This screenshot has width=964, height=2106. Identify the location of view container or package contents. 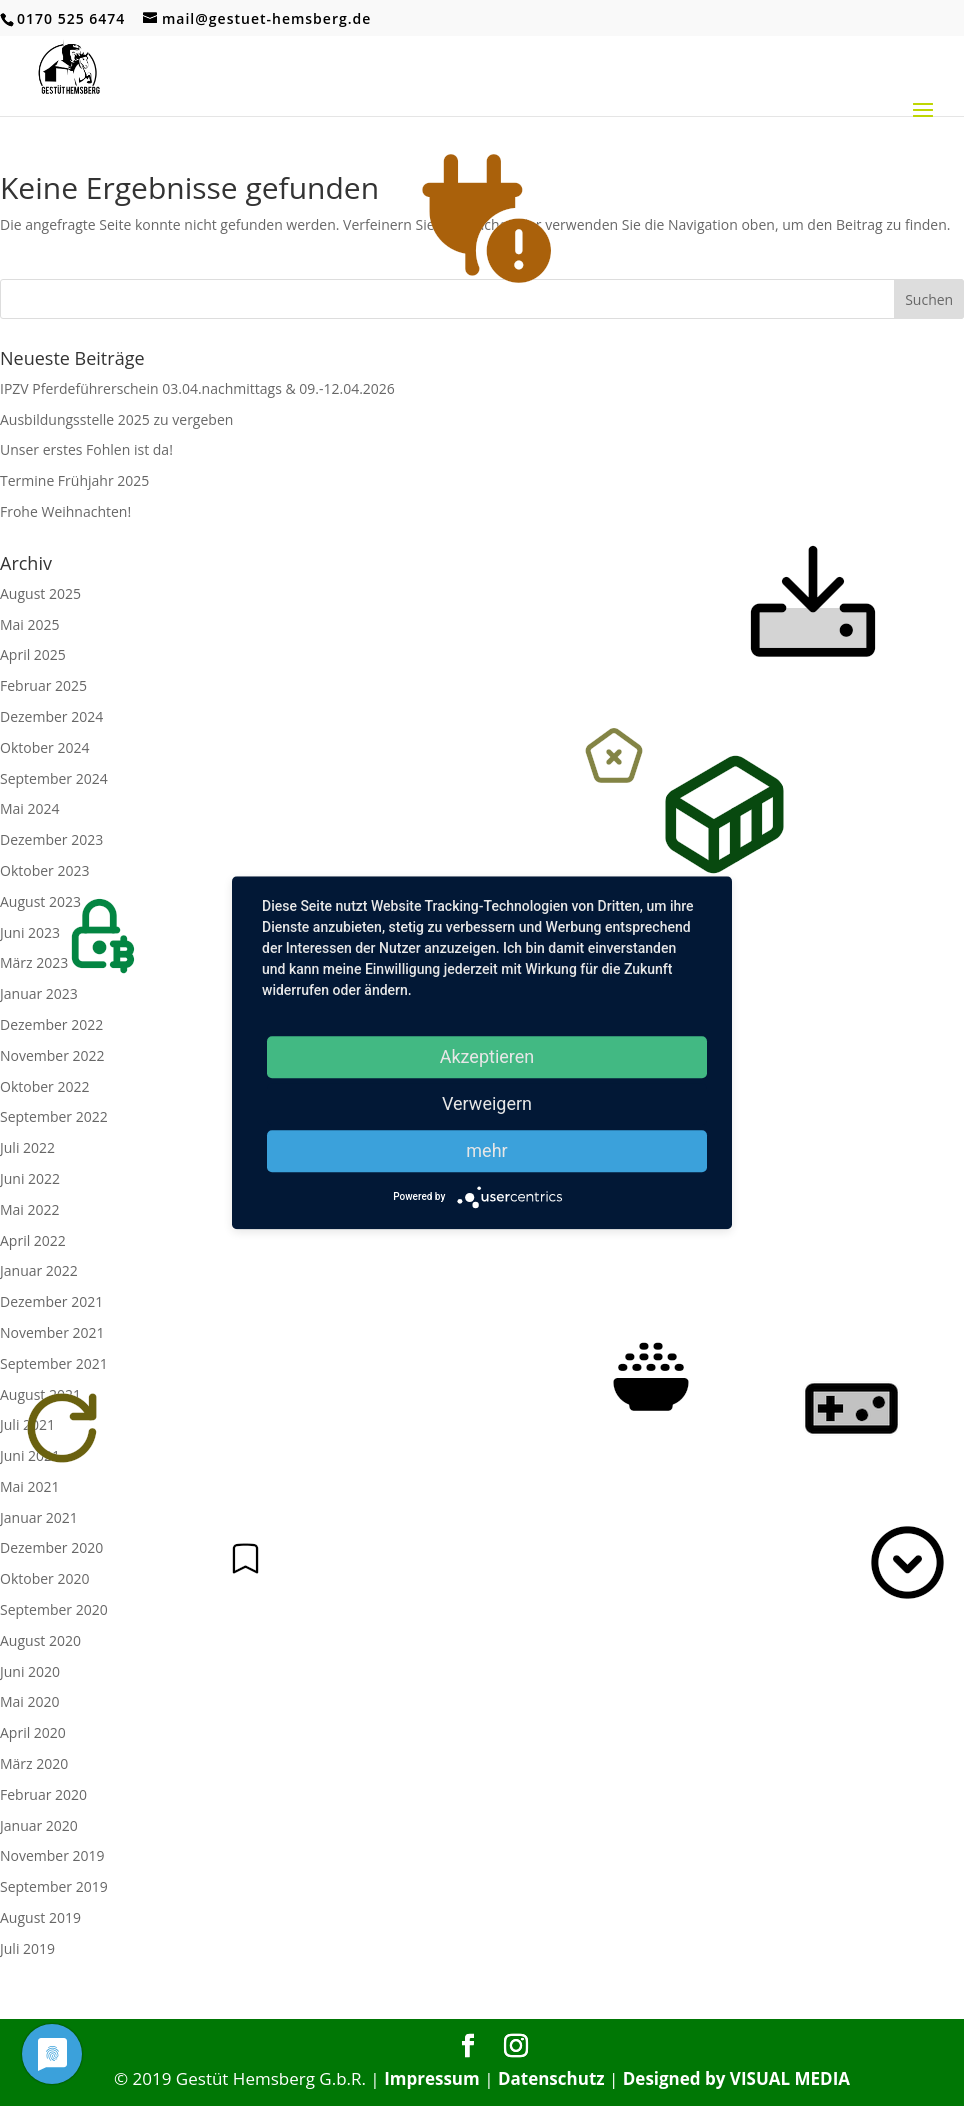
(724, 814).